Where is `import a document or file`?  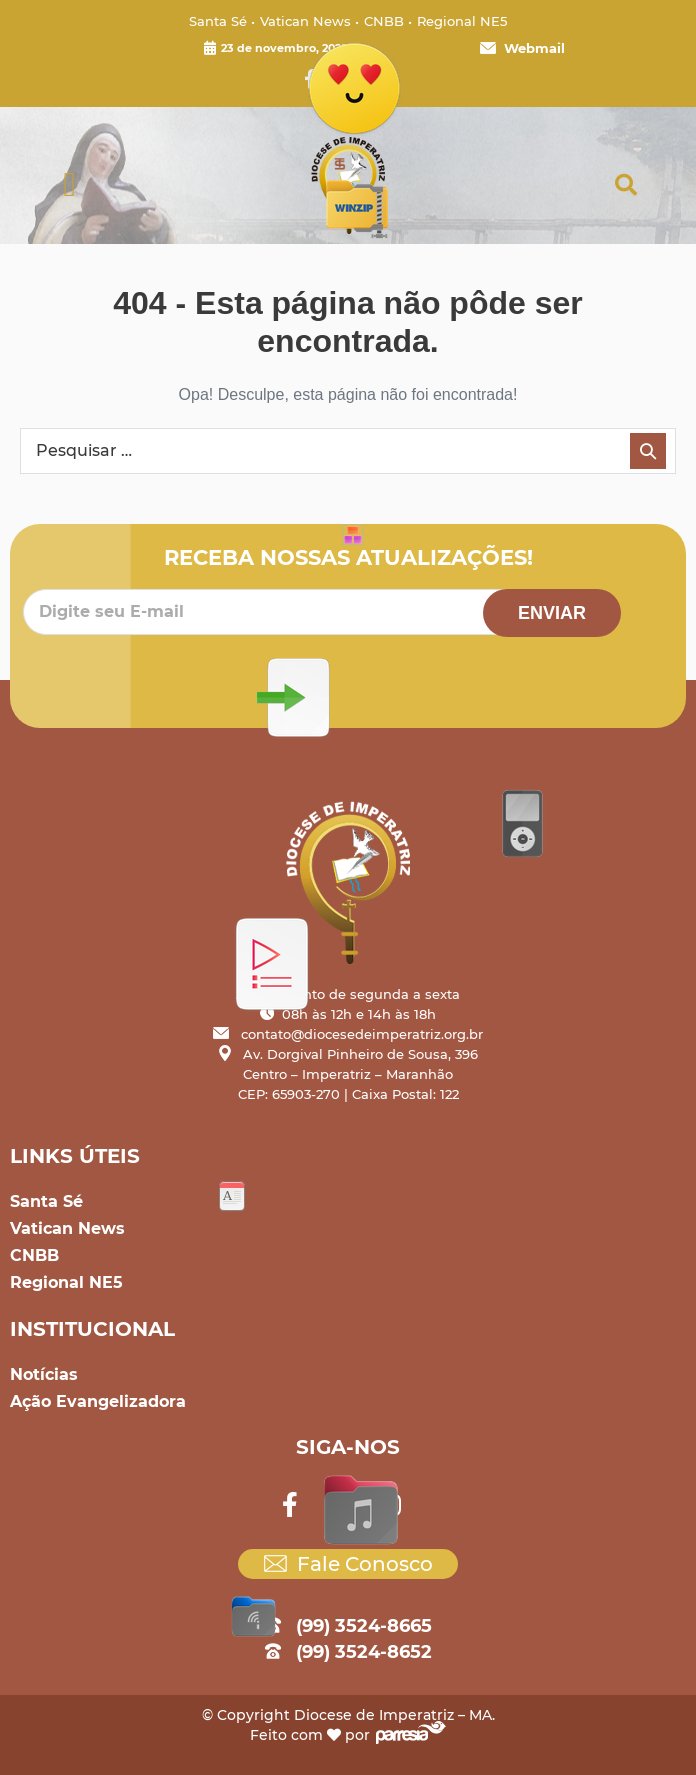 import a document or file is located at coordinates (298, 697).